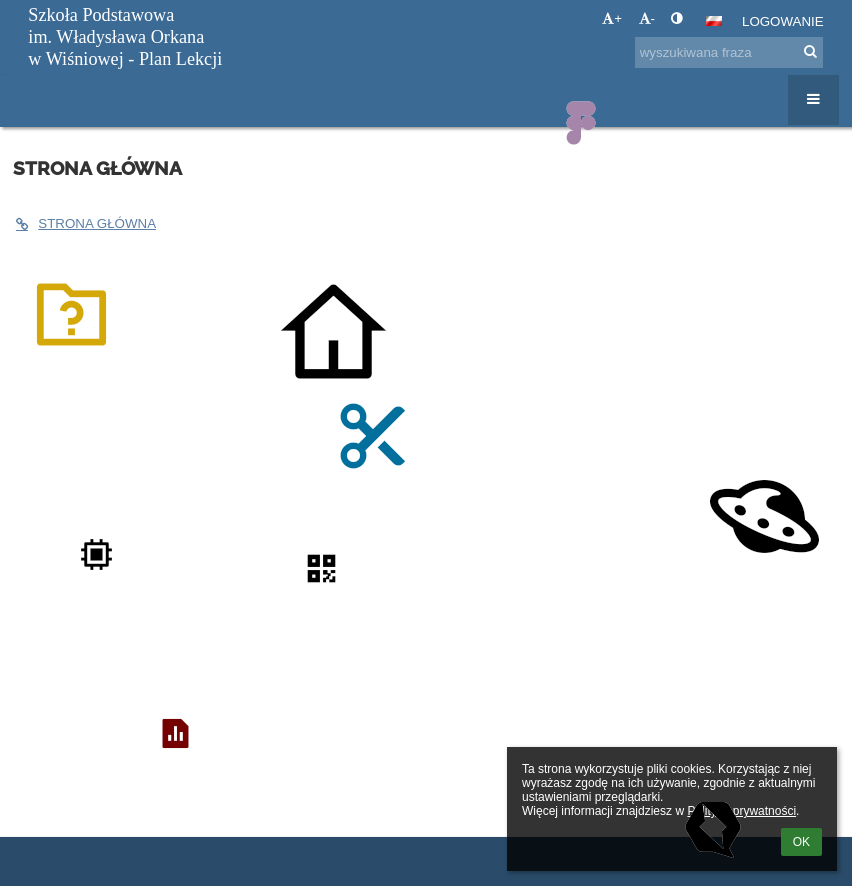  What do you see at coordinates (764, 516) in the screenshot?
I see `open hoppscotch api testing tool` at bounding box center [764, 516].